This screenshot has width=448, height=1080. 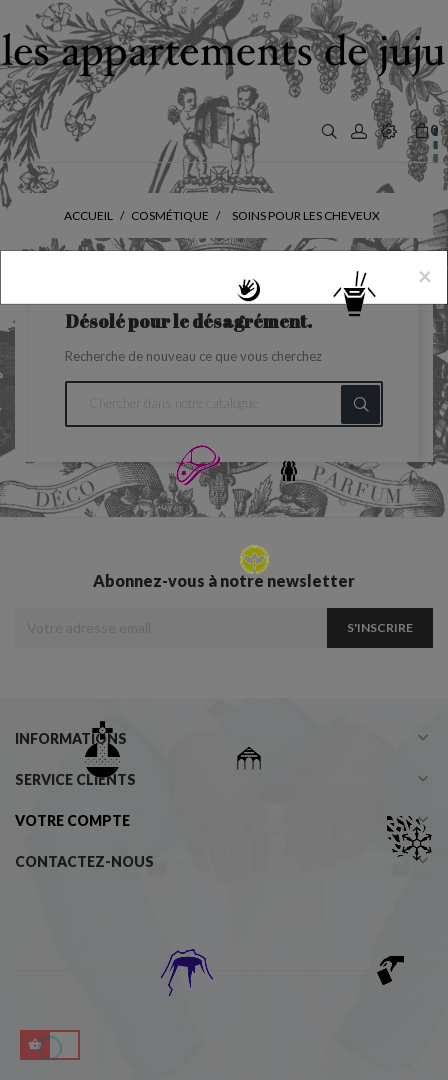 I want to click on quick food or noodle delivery option, so click(x=354, y=293).